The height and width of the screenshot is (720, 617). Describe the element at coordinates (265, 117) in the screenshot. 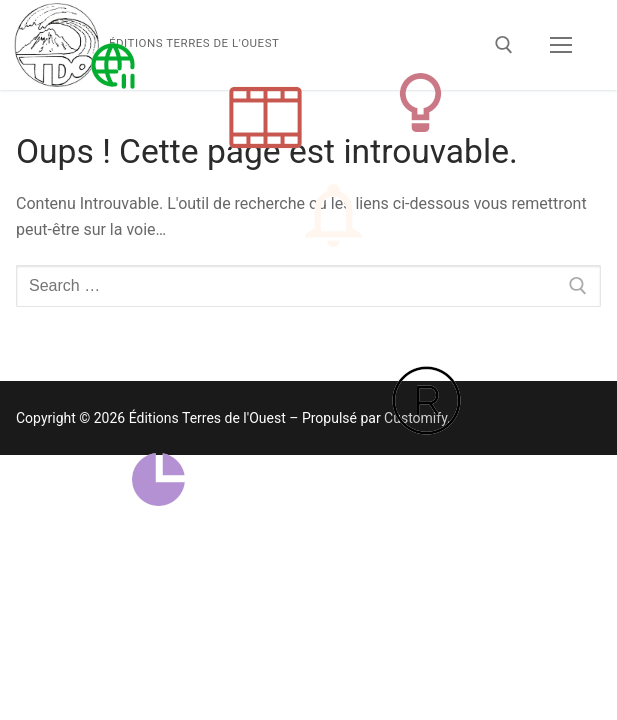

I see `view video or film content` at that location.